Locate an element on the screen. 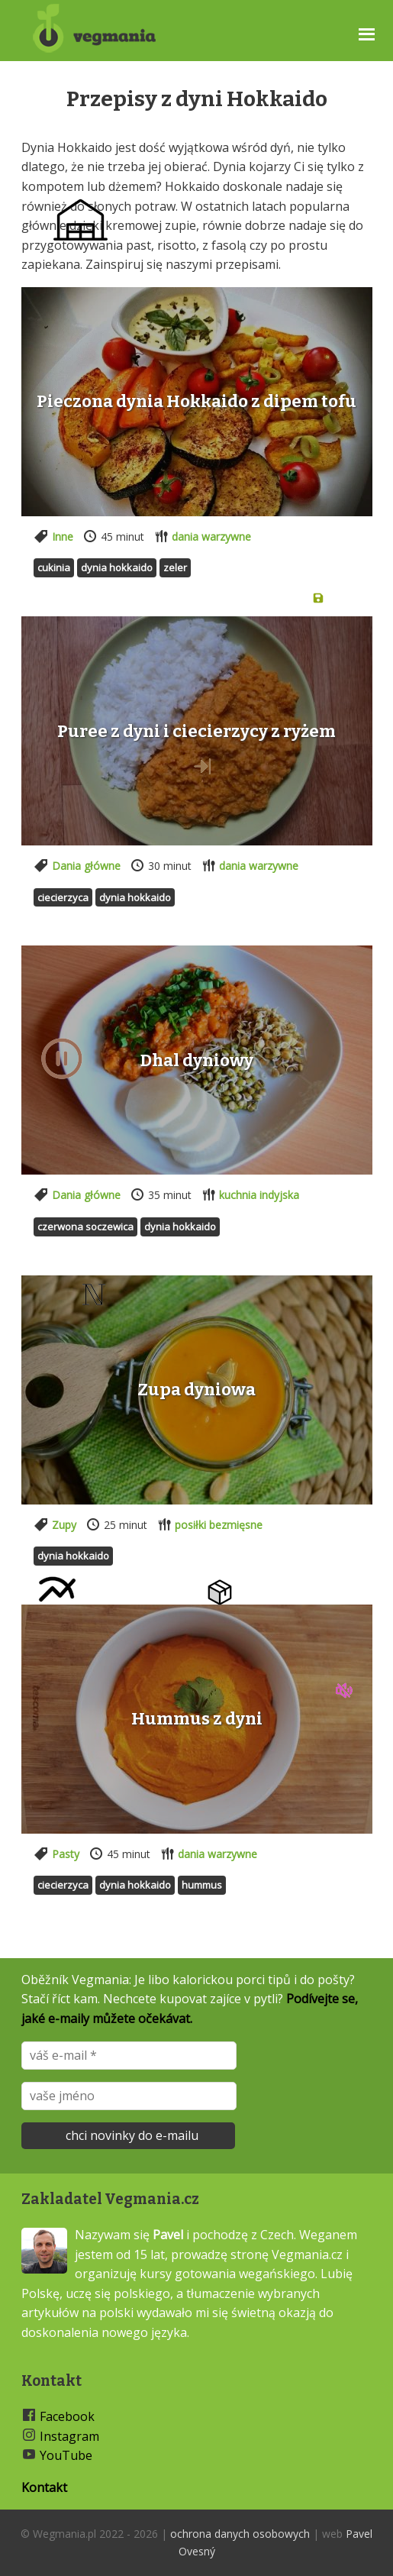  save current file or document is located at coordinates (318, 598).